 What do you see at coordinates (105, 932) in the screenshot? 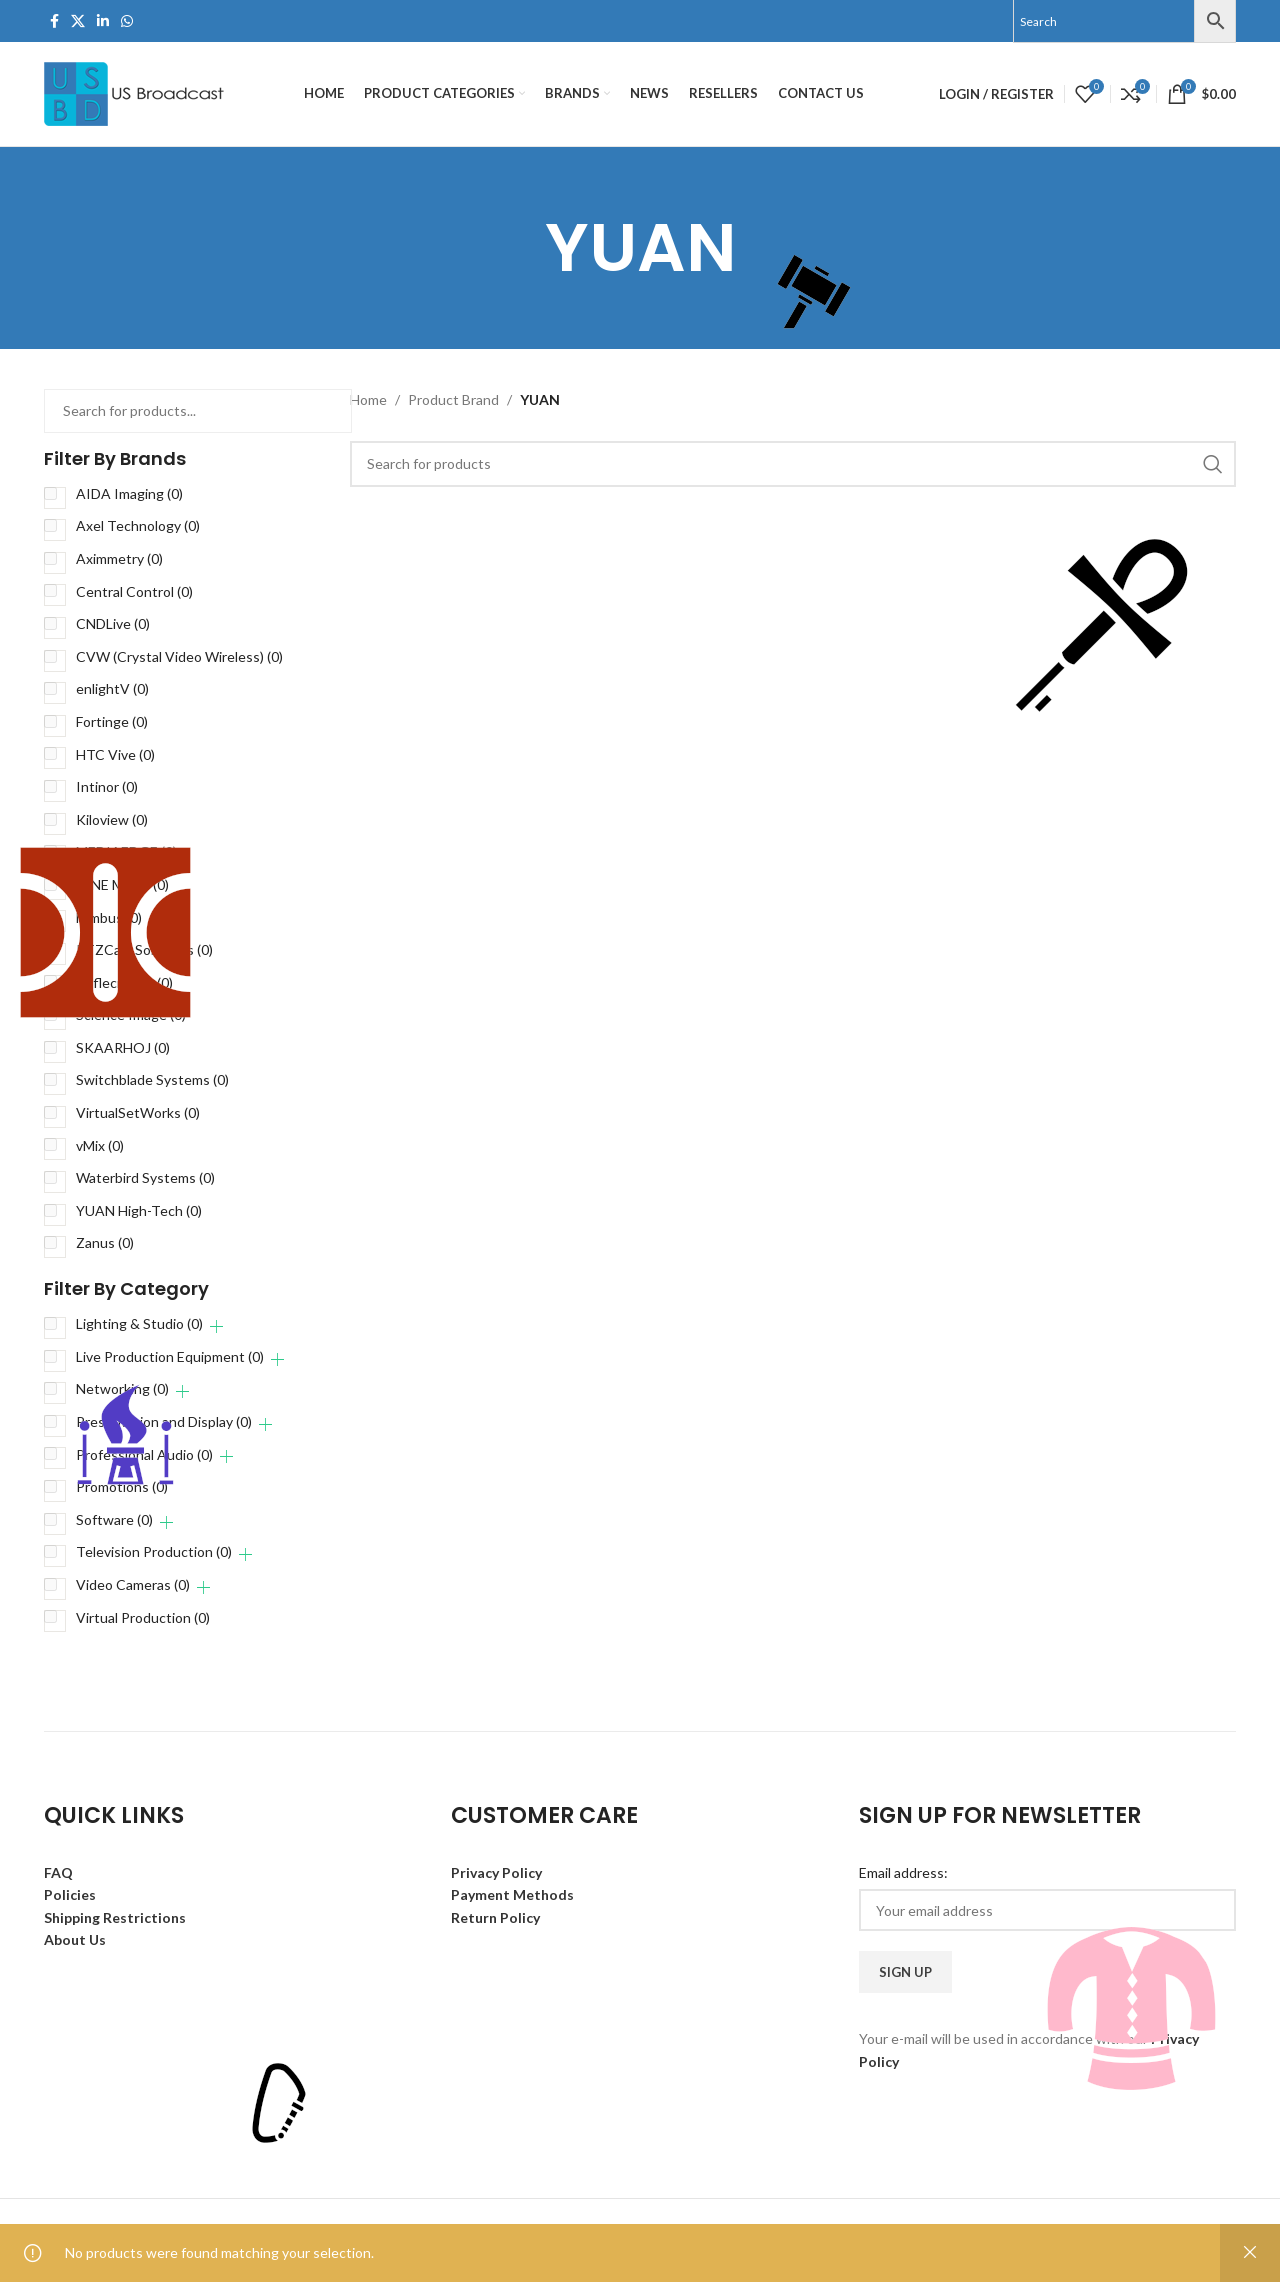
I see `abstract game logo or brand icon` at bounding box center [105, 932].